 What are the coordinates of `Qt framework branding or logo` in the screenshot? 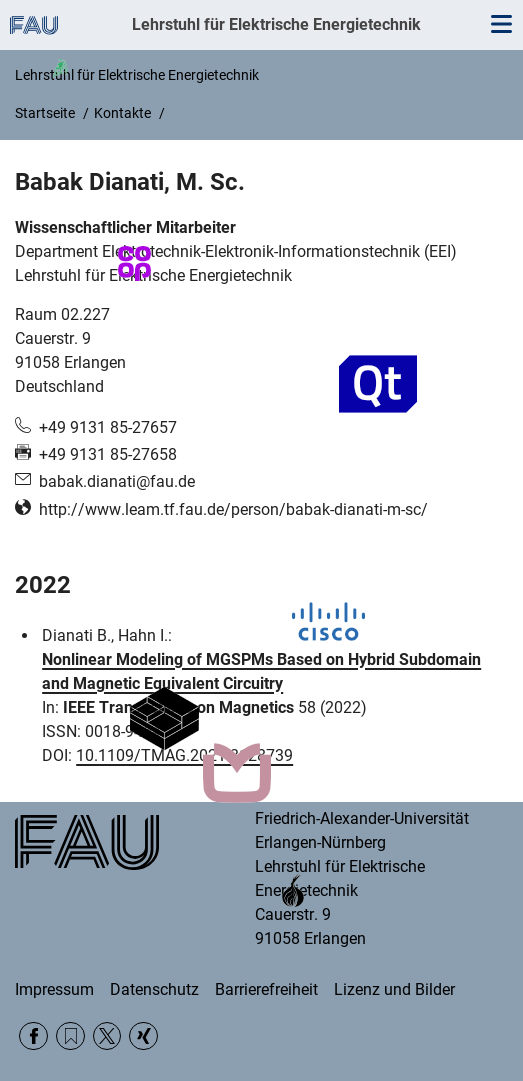 It's located at (378, 384).